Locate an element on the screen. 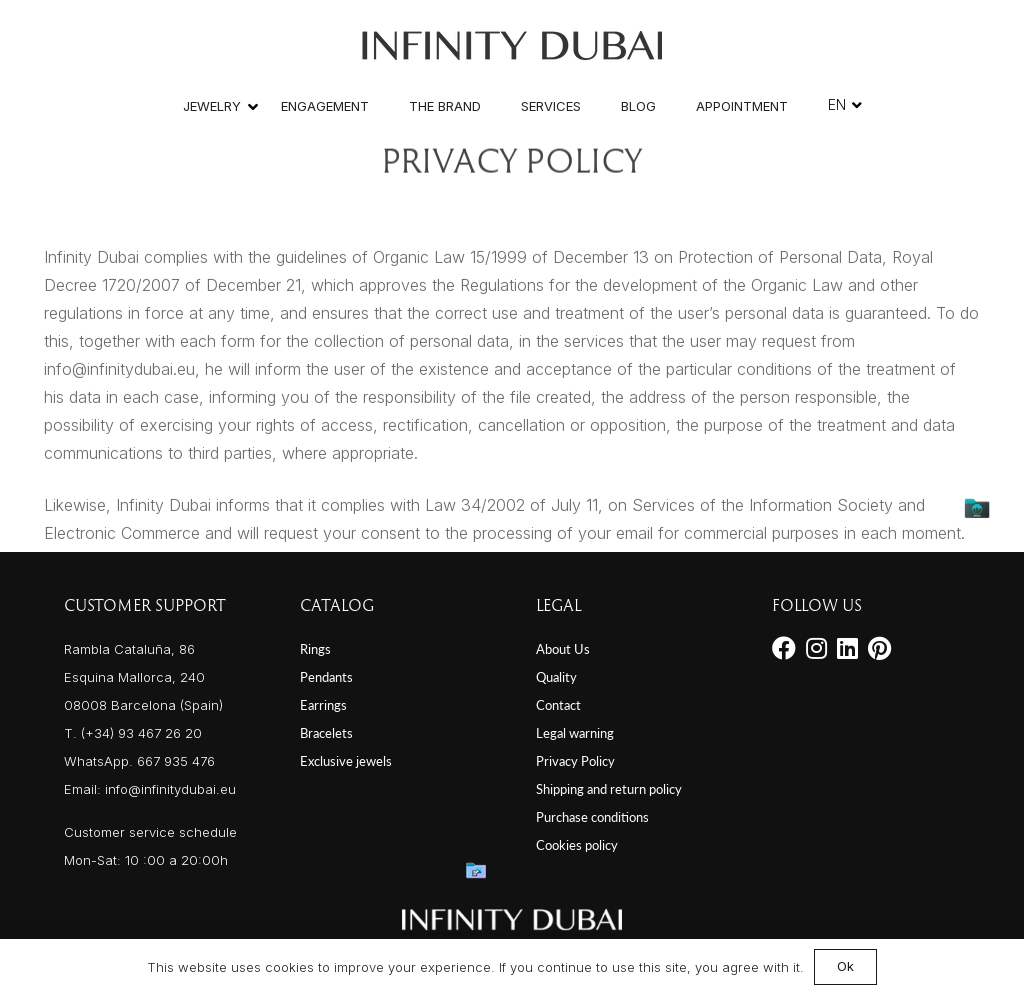 The width and height of the screenshot is (1024, 995). folder containing video to image conversion files is located at coordinates (476, 871).